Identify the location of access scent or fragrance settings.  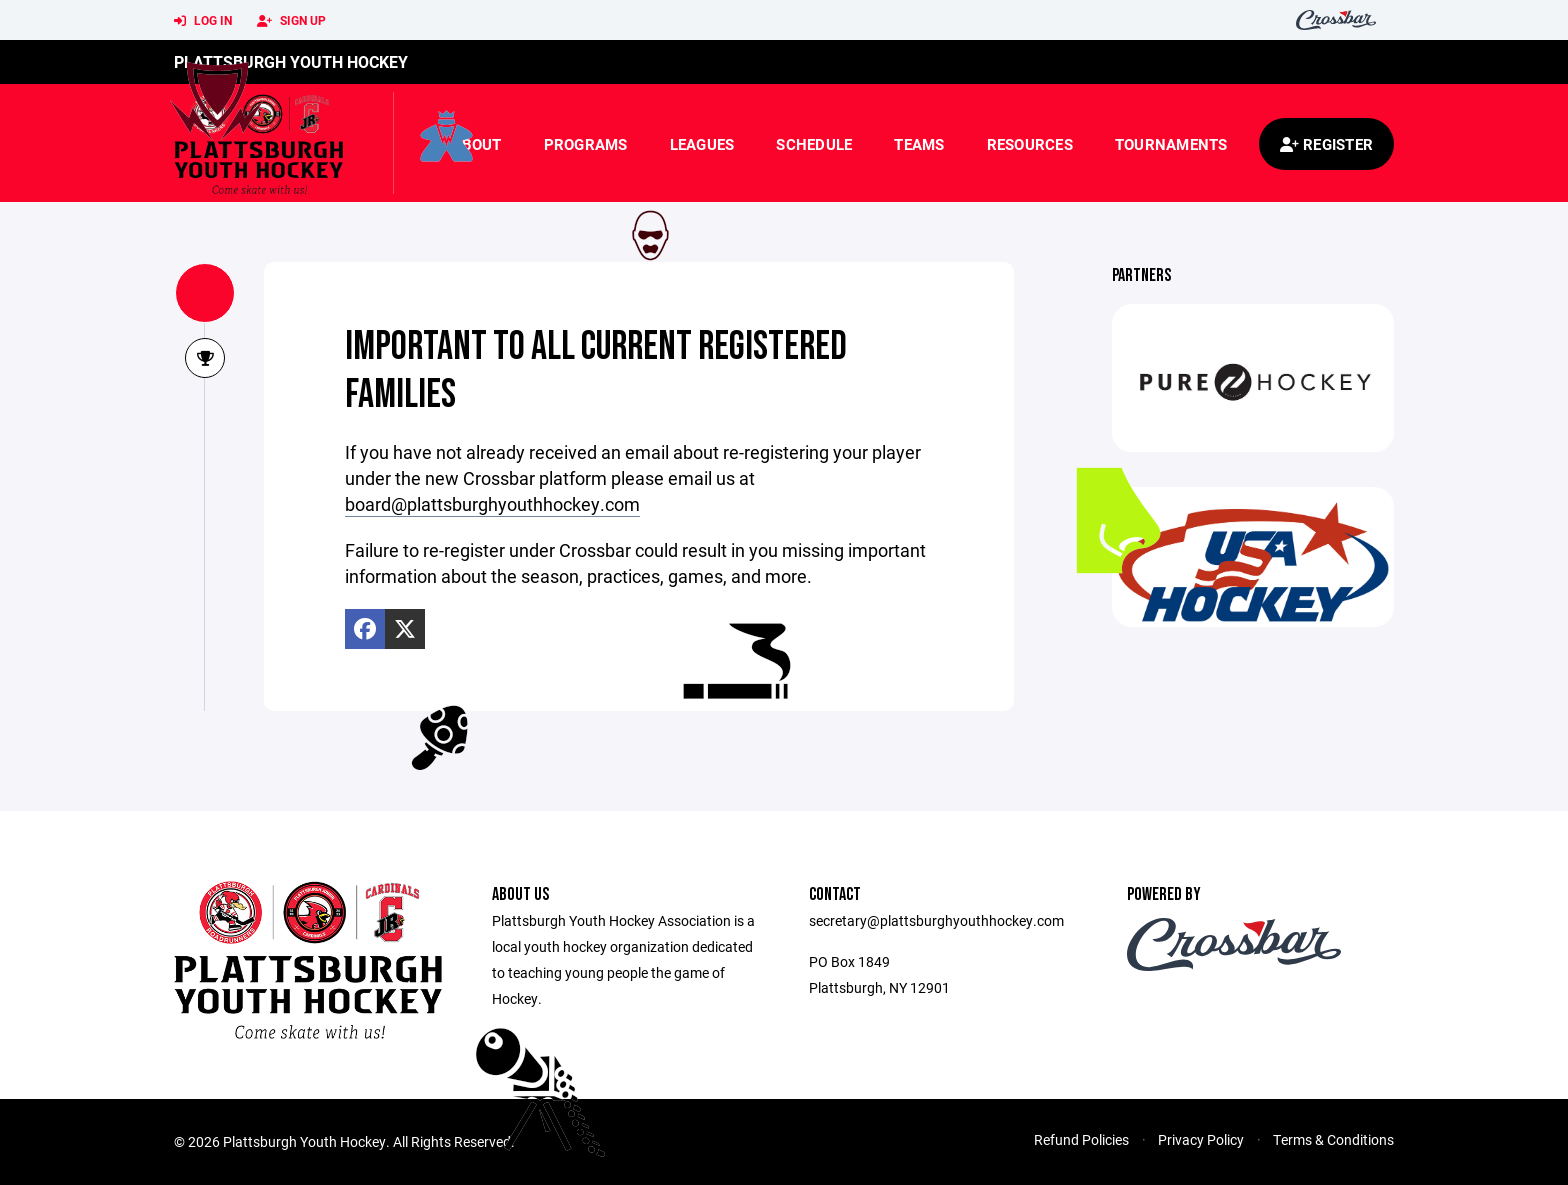
(1129, 520).